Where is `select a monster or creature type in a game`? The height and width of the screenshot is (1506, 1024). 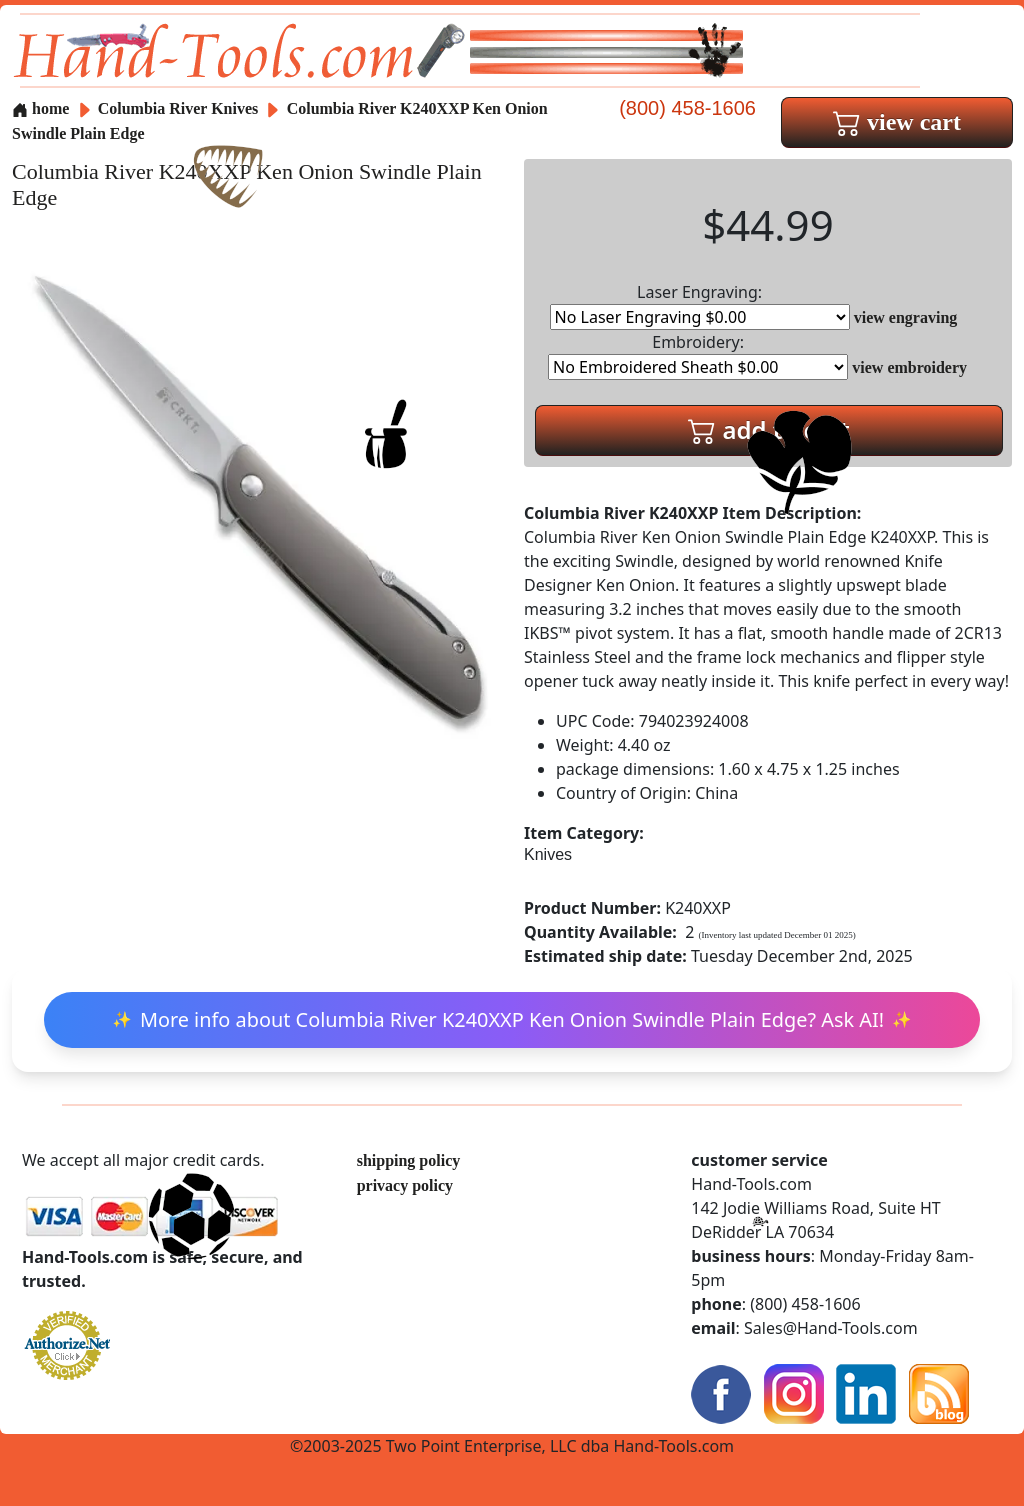 select a monster or creature type in a game is located at coordinates (228, 175).